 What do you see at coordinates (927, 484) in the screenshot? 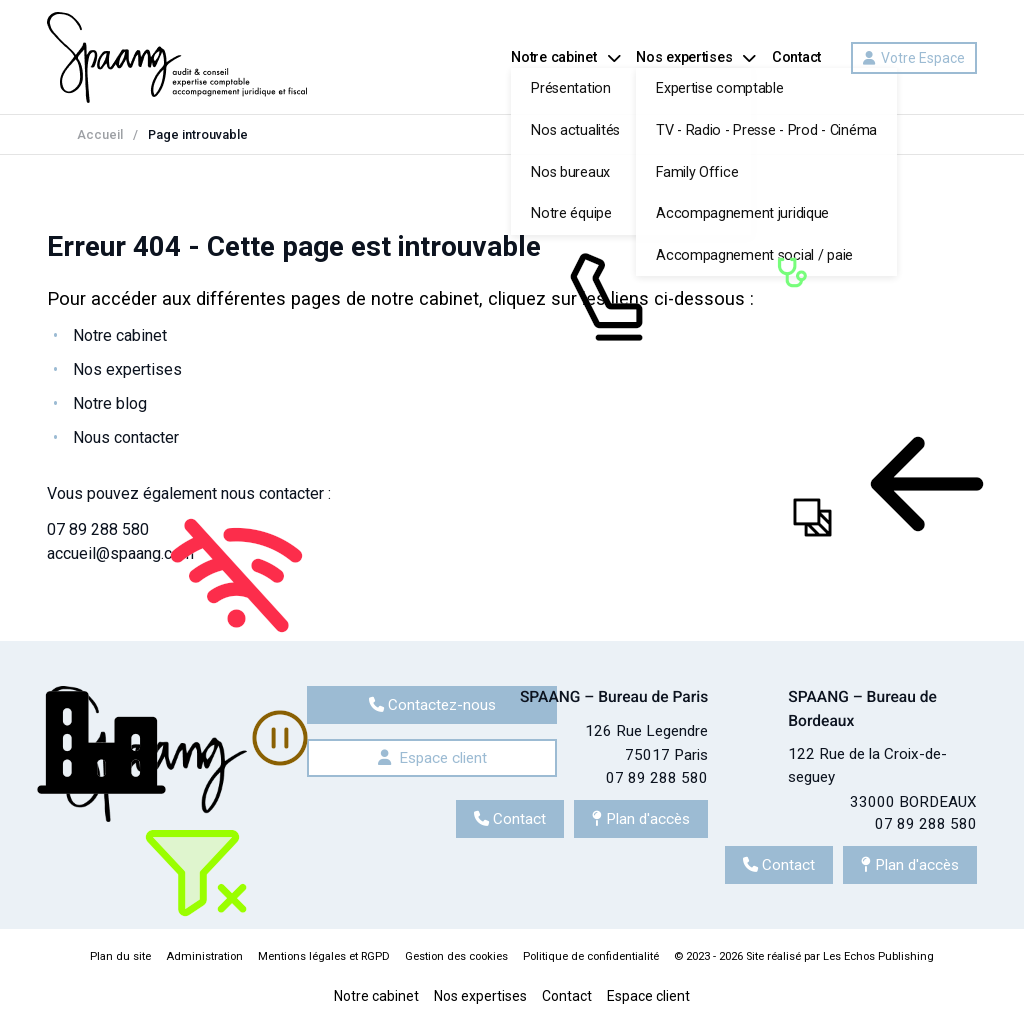
I see `go back to the previous screen` at bounding box center [927, 484].